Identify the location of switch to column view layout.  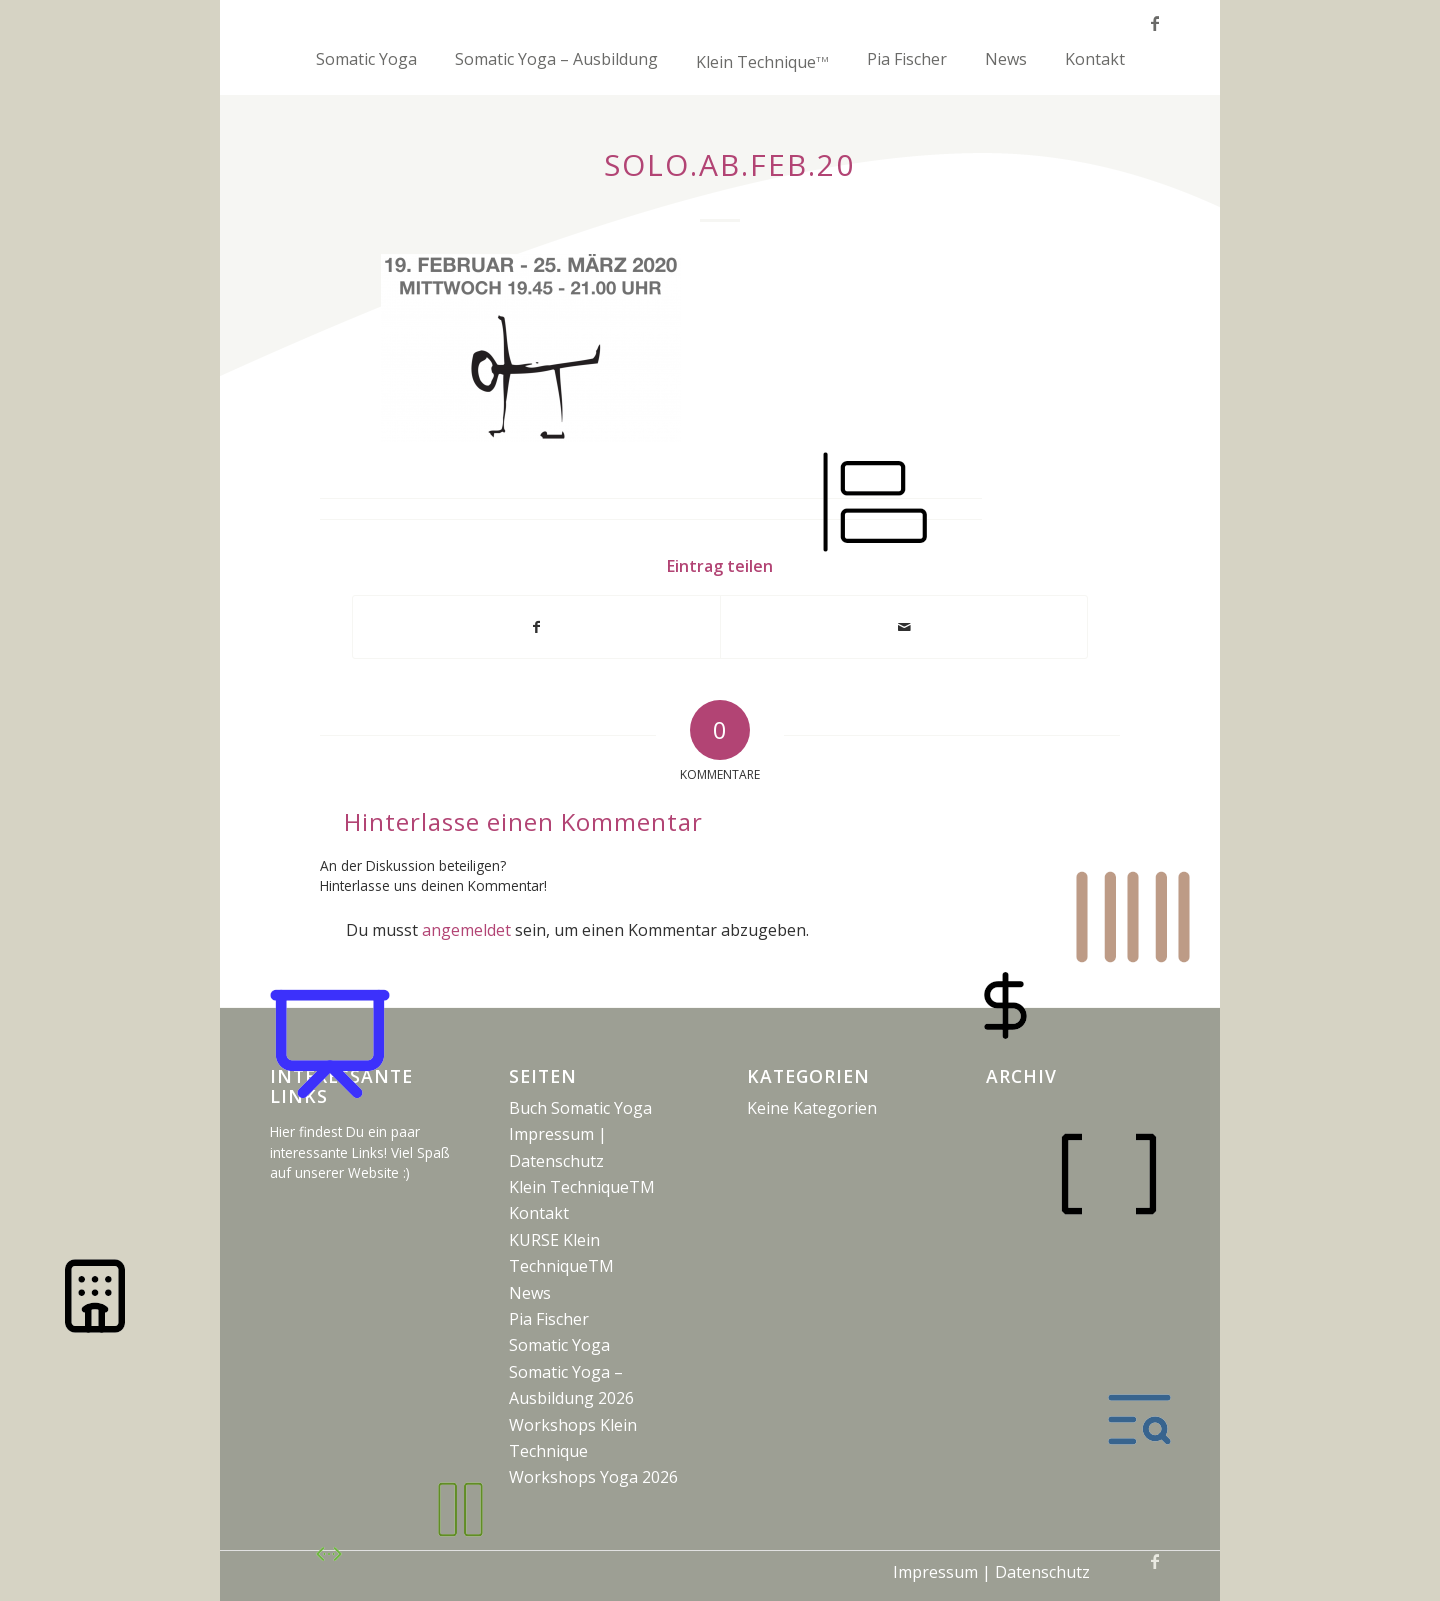
(460, 1509).